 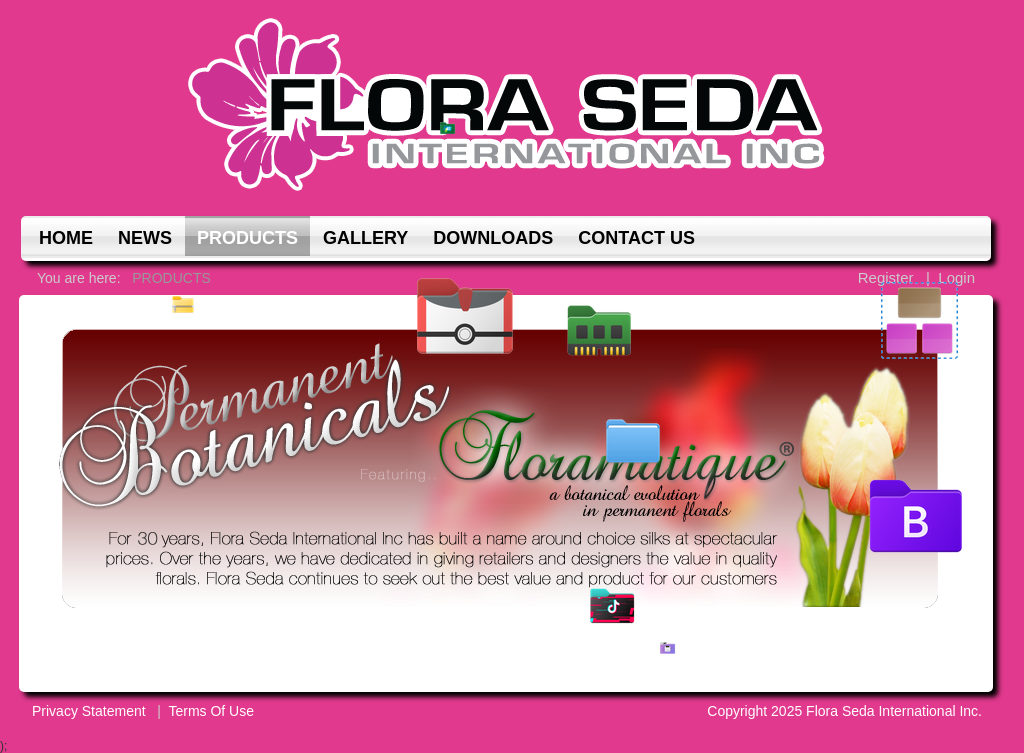 What do you see at coordinates (915, 518) in the screenshot?
I see `folder containing bootstrap framework files` at bounding box center [915, 518].